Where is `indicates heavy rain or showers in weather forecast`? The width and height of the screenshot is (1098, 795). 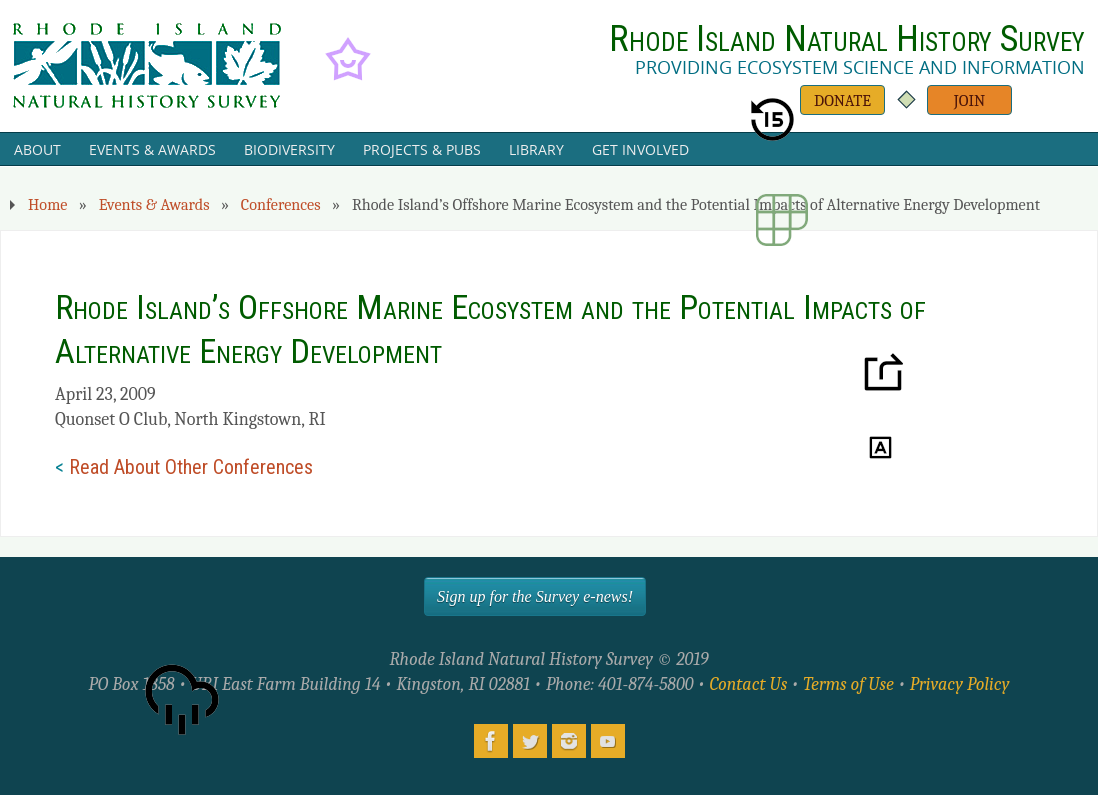 indicates heavy rain or showers in weather forecast is located at coordinates (182, 698).